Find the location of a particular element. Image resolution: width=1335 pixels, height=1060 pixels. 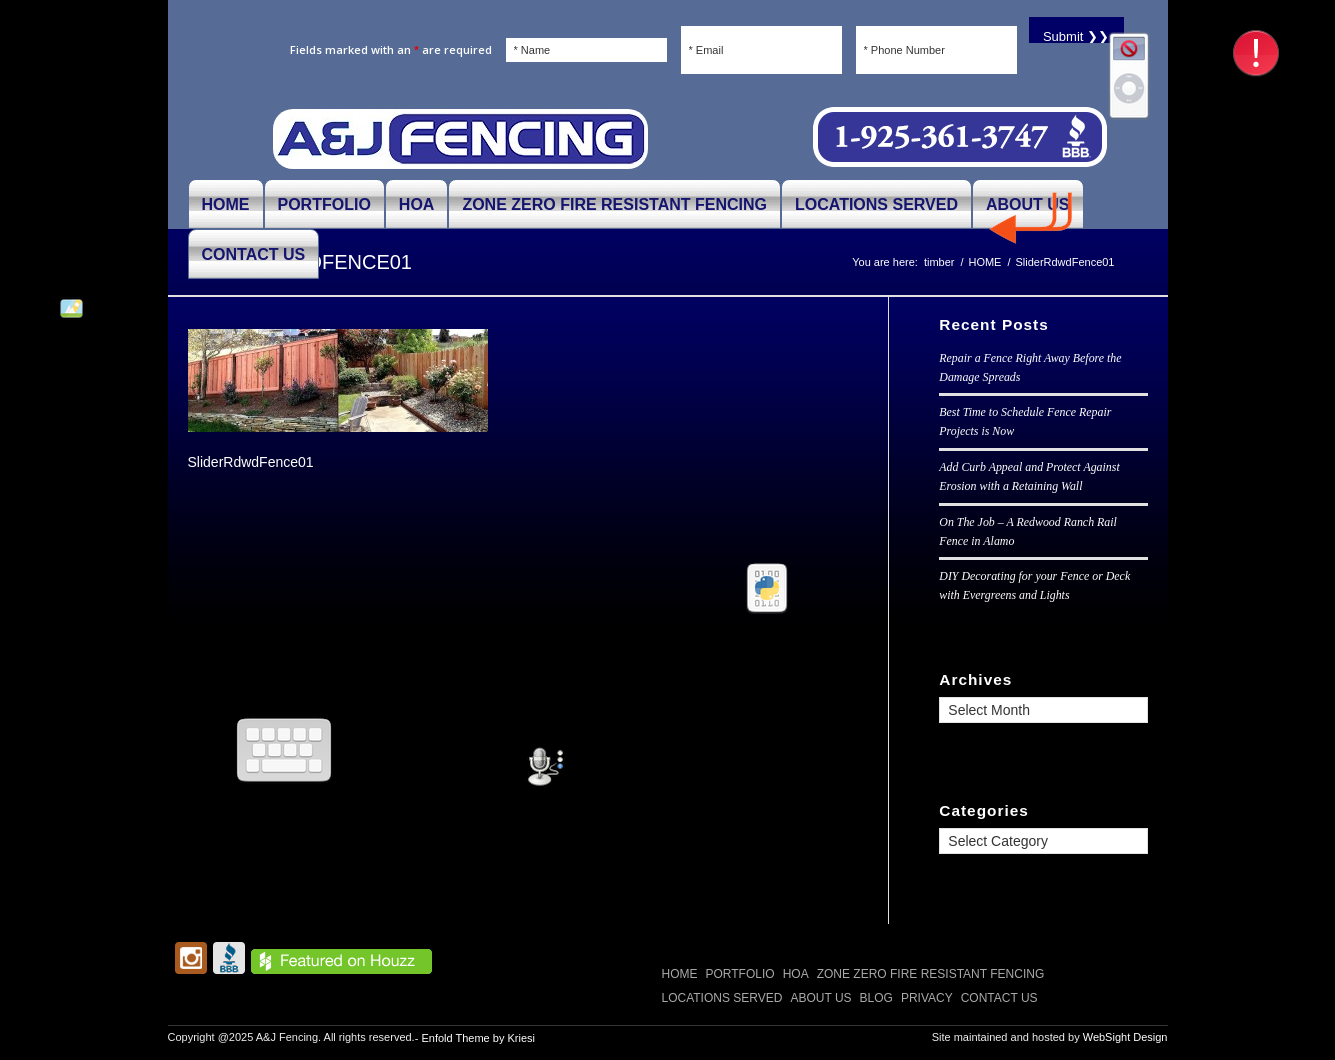

microphone input level is set to low is located at coordinates (546, 767).